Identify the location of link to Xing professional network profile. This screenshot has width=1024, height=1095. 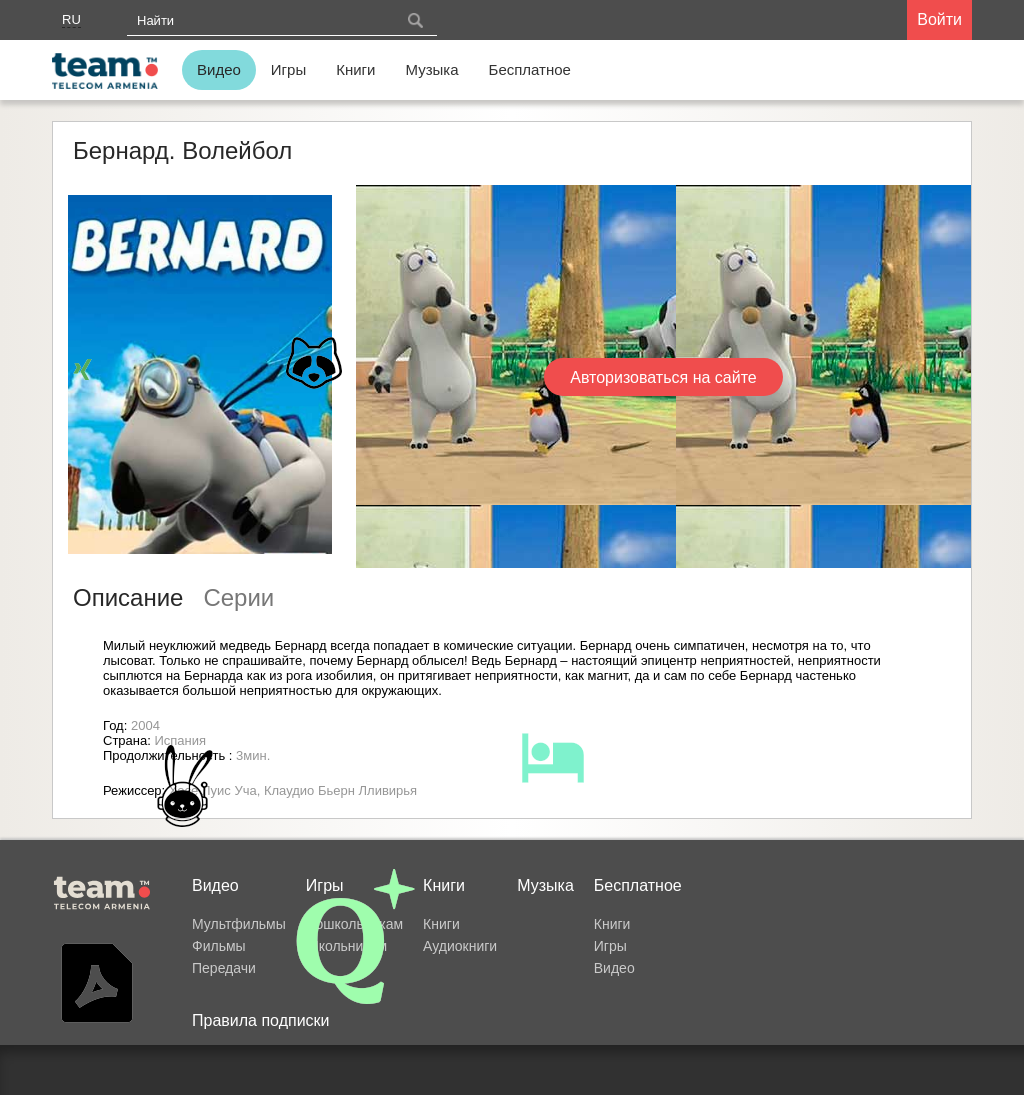
(82, 369).